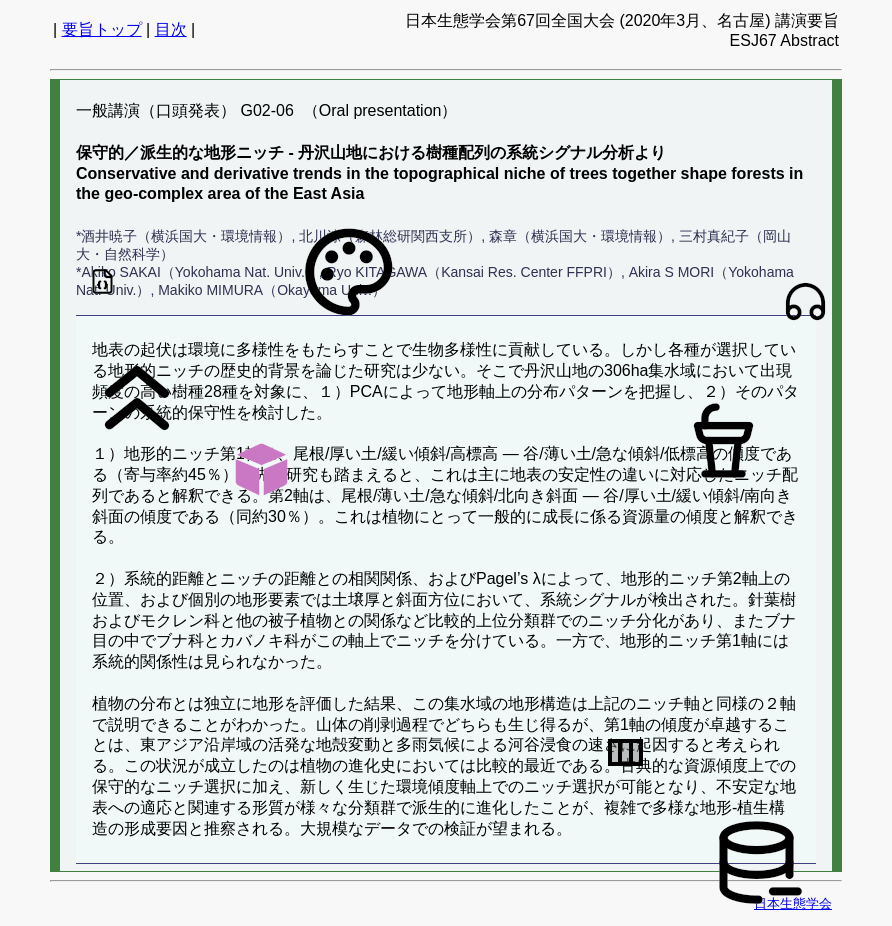  Describe the element at coordinates (349, 272) in the screenshot. I see `customize theme or color settings` at that location.